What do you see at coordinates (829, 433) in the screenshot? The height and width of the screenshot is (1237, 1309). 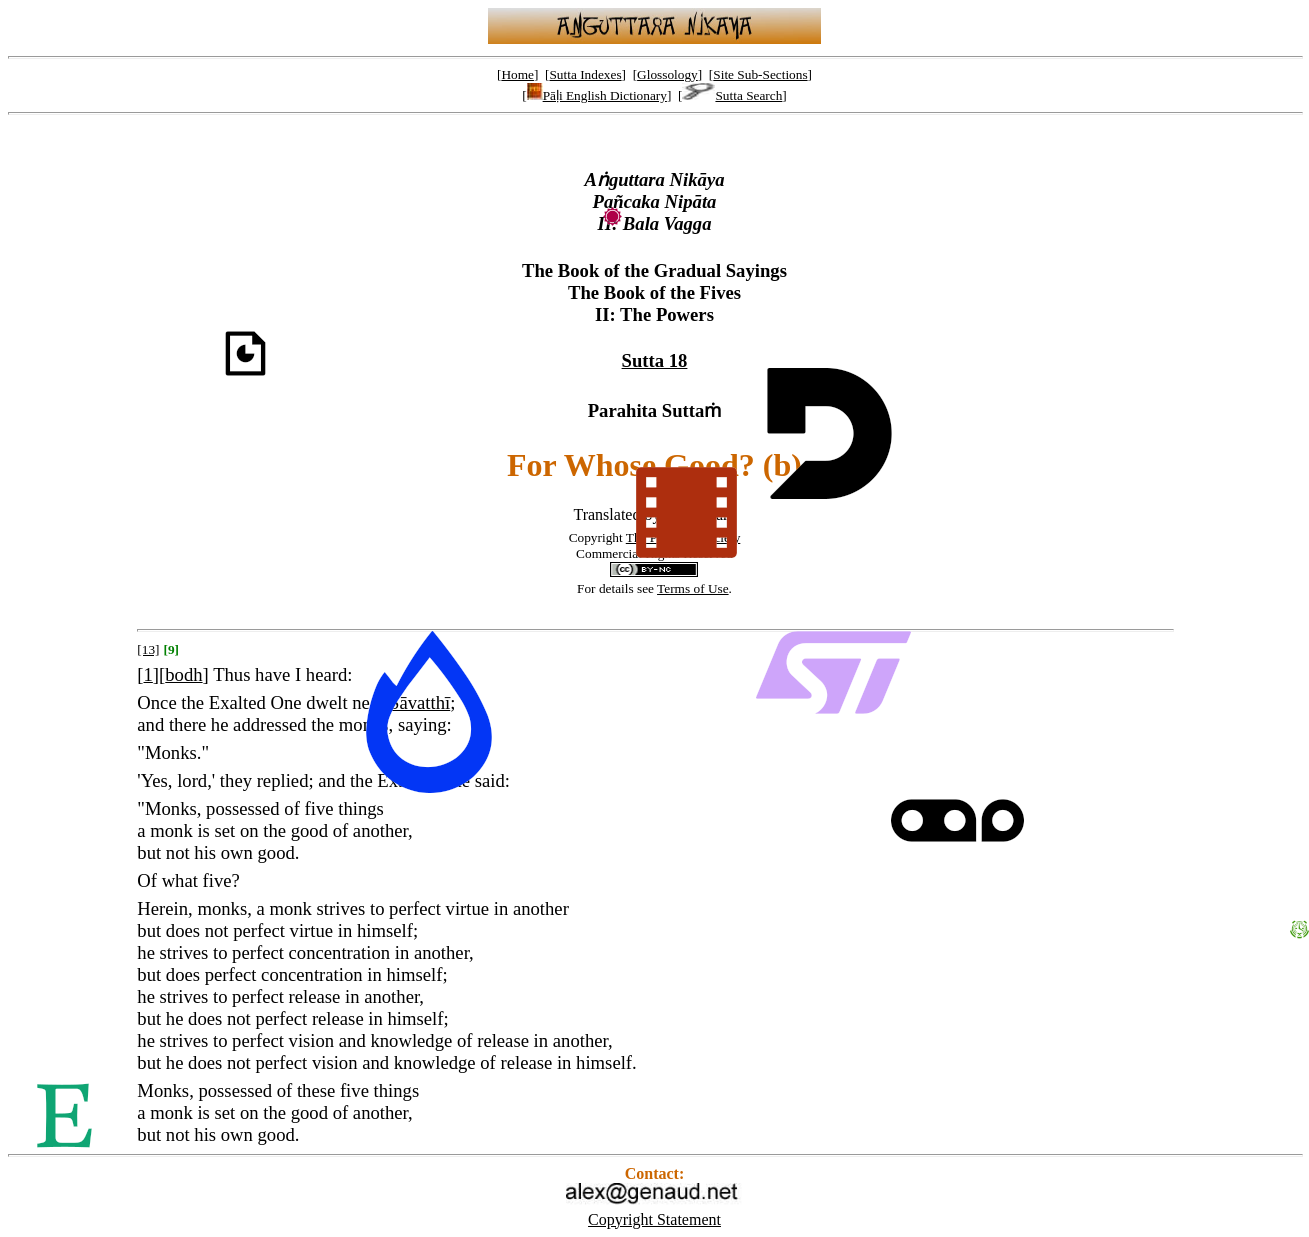 I see `deepgram logo` at bounding box center [829, 433].